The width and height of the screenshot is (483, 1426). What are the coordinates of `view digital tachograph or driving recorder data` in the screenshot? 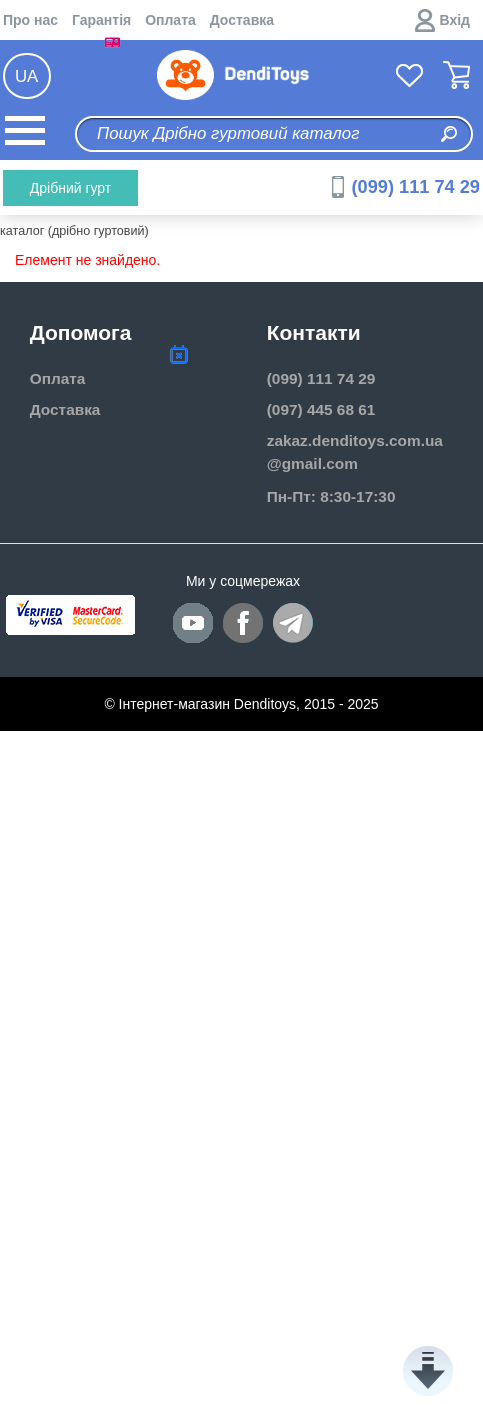 It's located at (112, 42).